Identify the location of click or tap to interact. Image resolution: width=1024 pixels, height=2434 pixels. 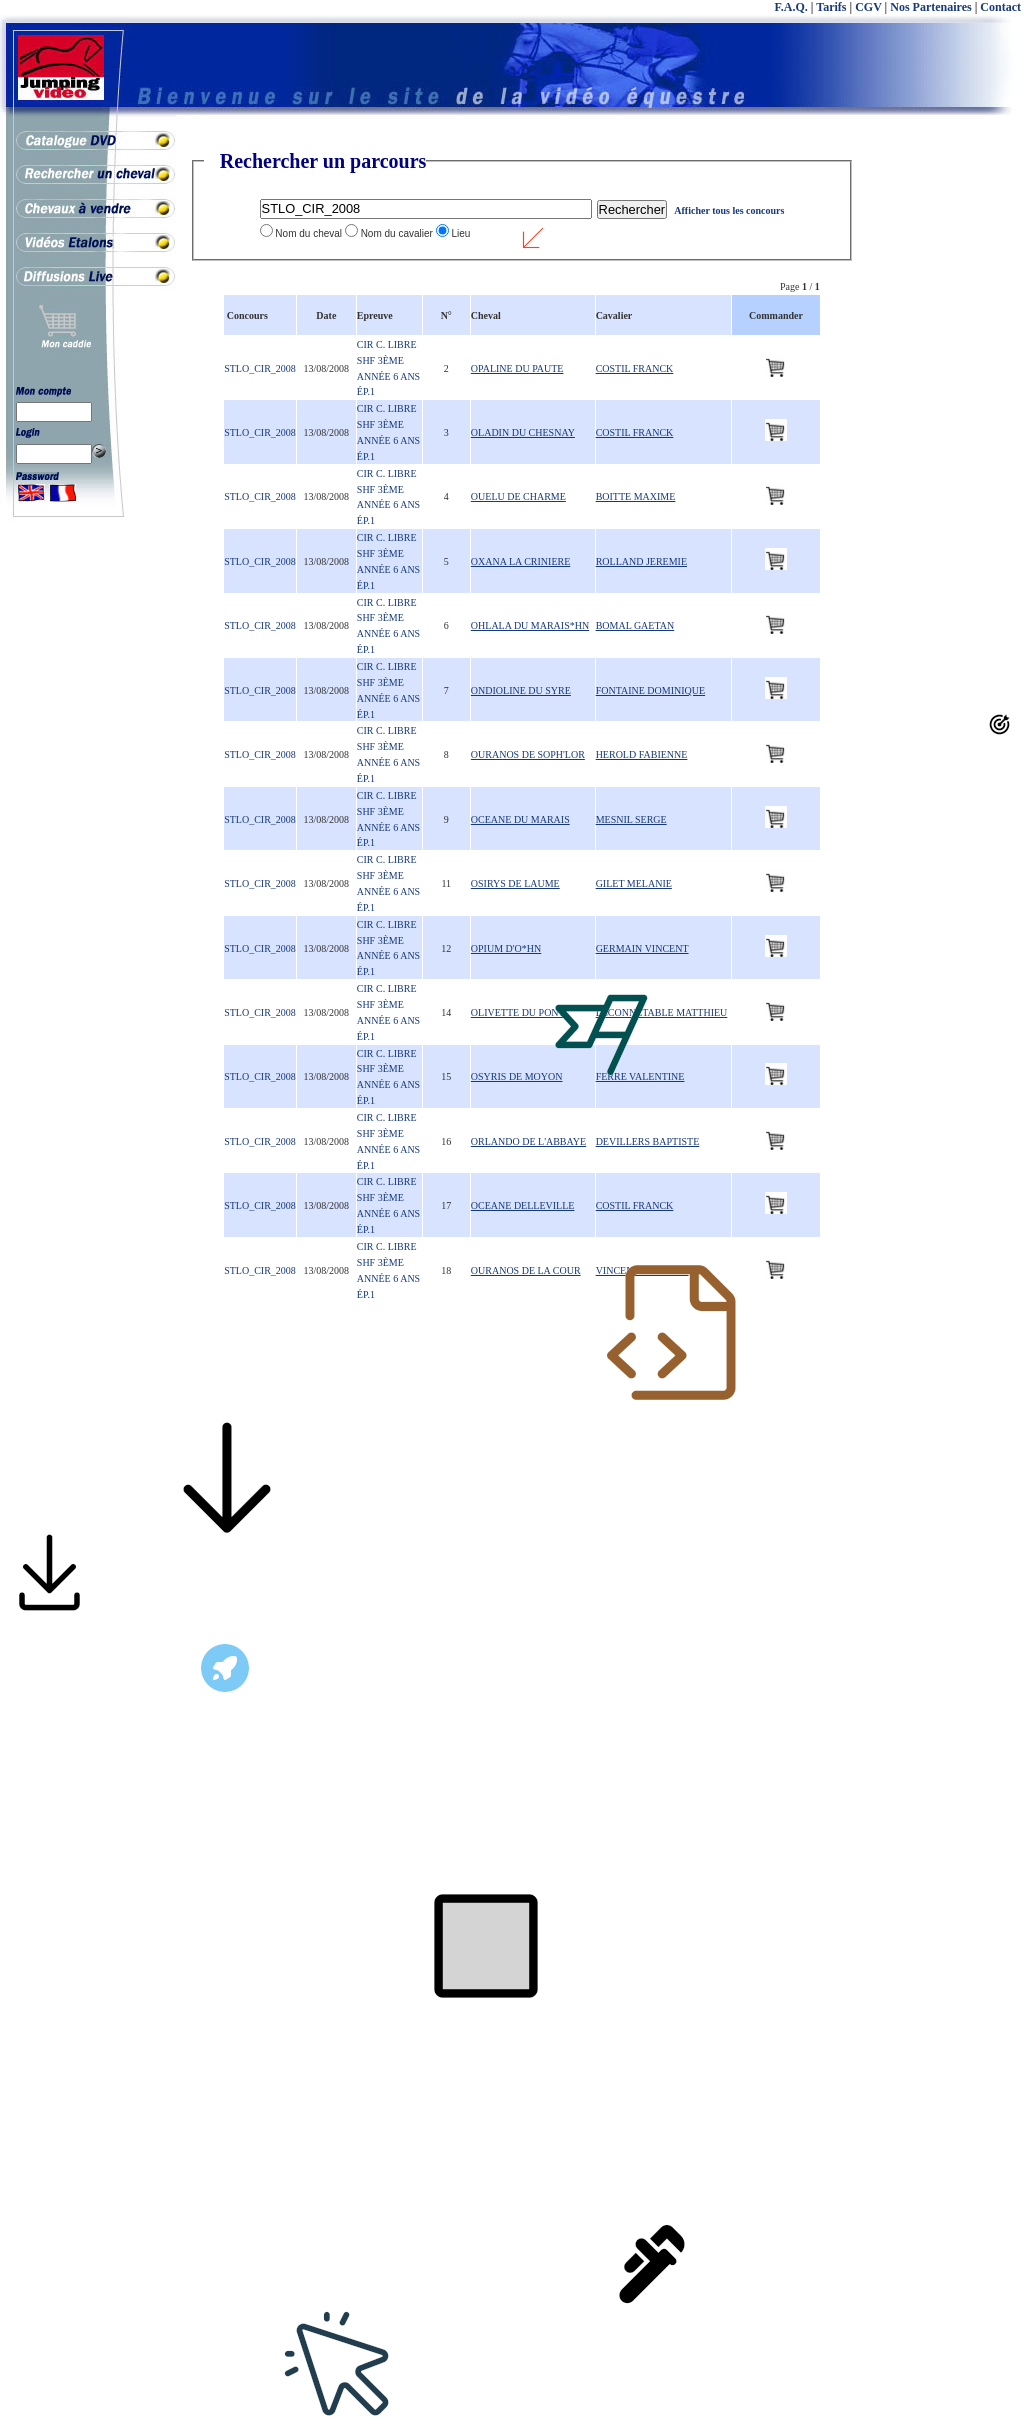
(342, 2369).